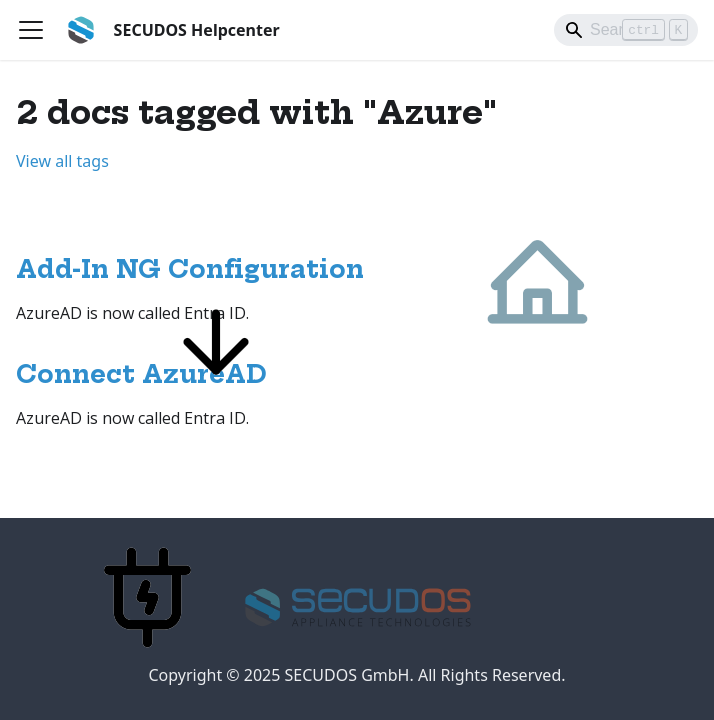 The image size is (714, 720). I want to click on navigate to home screen, so click(537, 283).